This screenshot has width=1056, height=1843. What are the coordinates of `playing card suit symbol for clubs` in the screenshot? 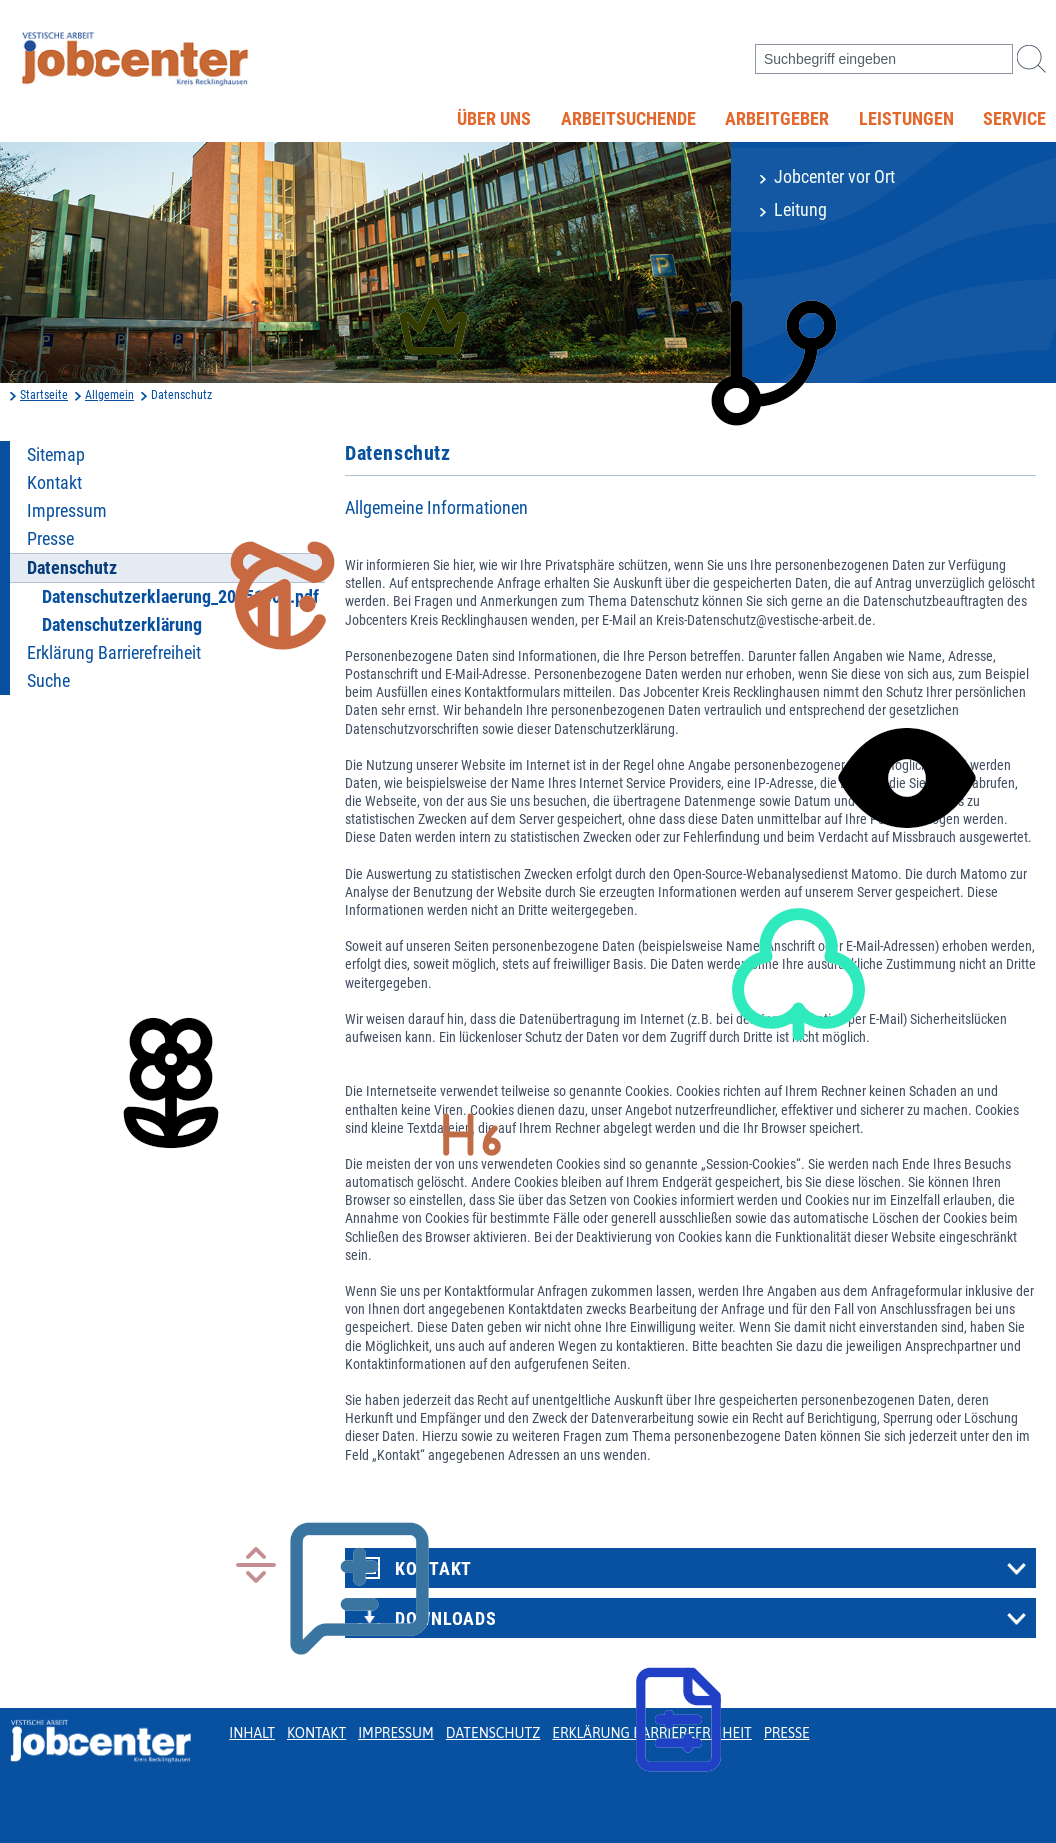 It's located at (798, 974).